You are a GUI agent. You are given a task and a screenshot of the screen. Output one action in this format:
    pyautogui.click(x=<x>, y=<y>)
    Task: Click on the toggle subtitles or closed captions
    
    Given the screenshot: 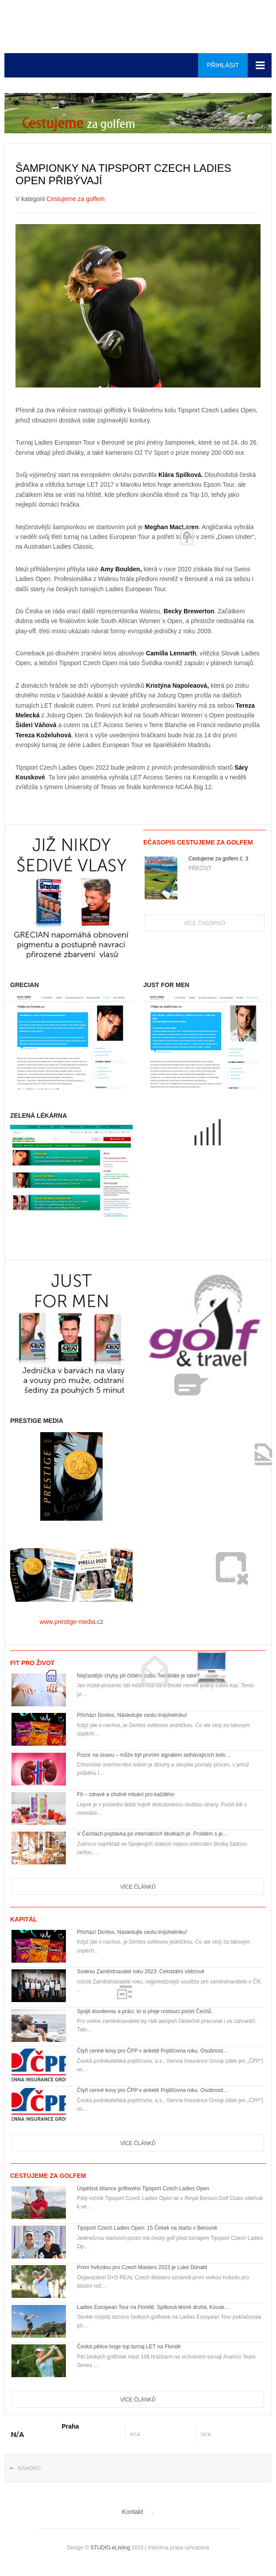 What is the action you would take?
    pyautogui.click(x=192, y=1384)
    